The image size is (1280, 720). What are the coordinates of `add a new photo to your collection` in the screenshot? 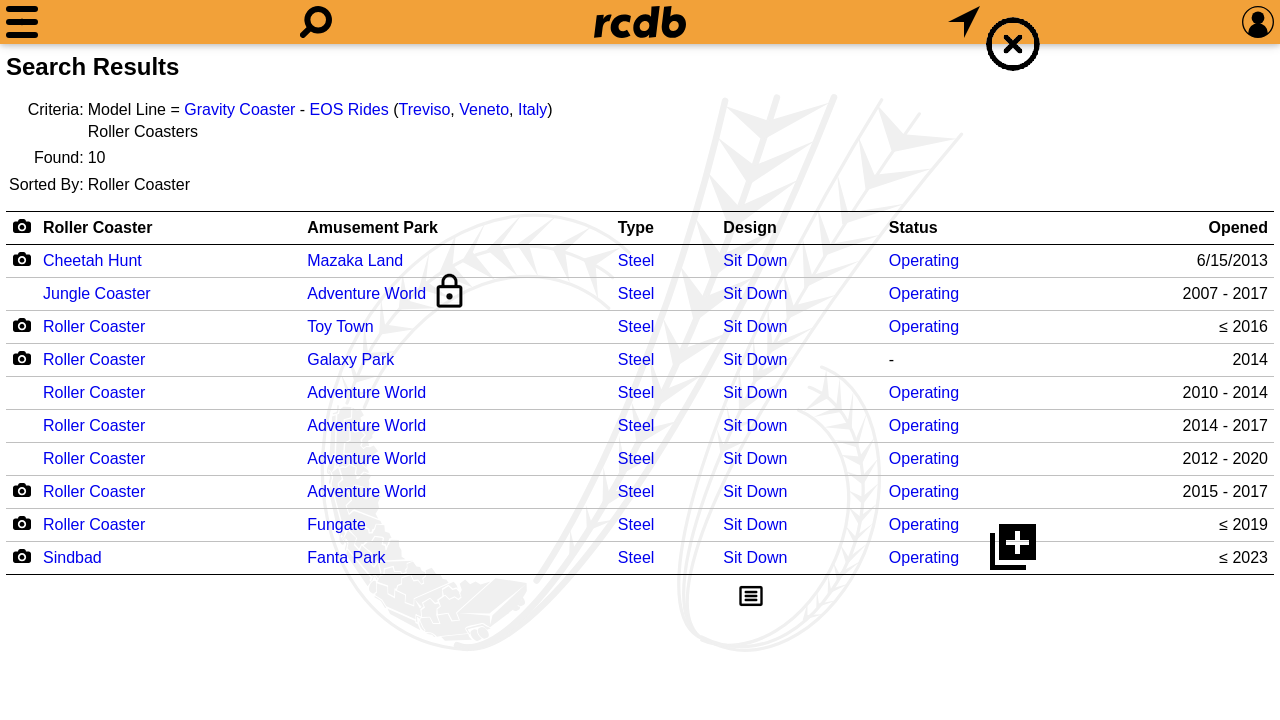 It's located at (1013, 547).